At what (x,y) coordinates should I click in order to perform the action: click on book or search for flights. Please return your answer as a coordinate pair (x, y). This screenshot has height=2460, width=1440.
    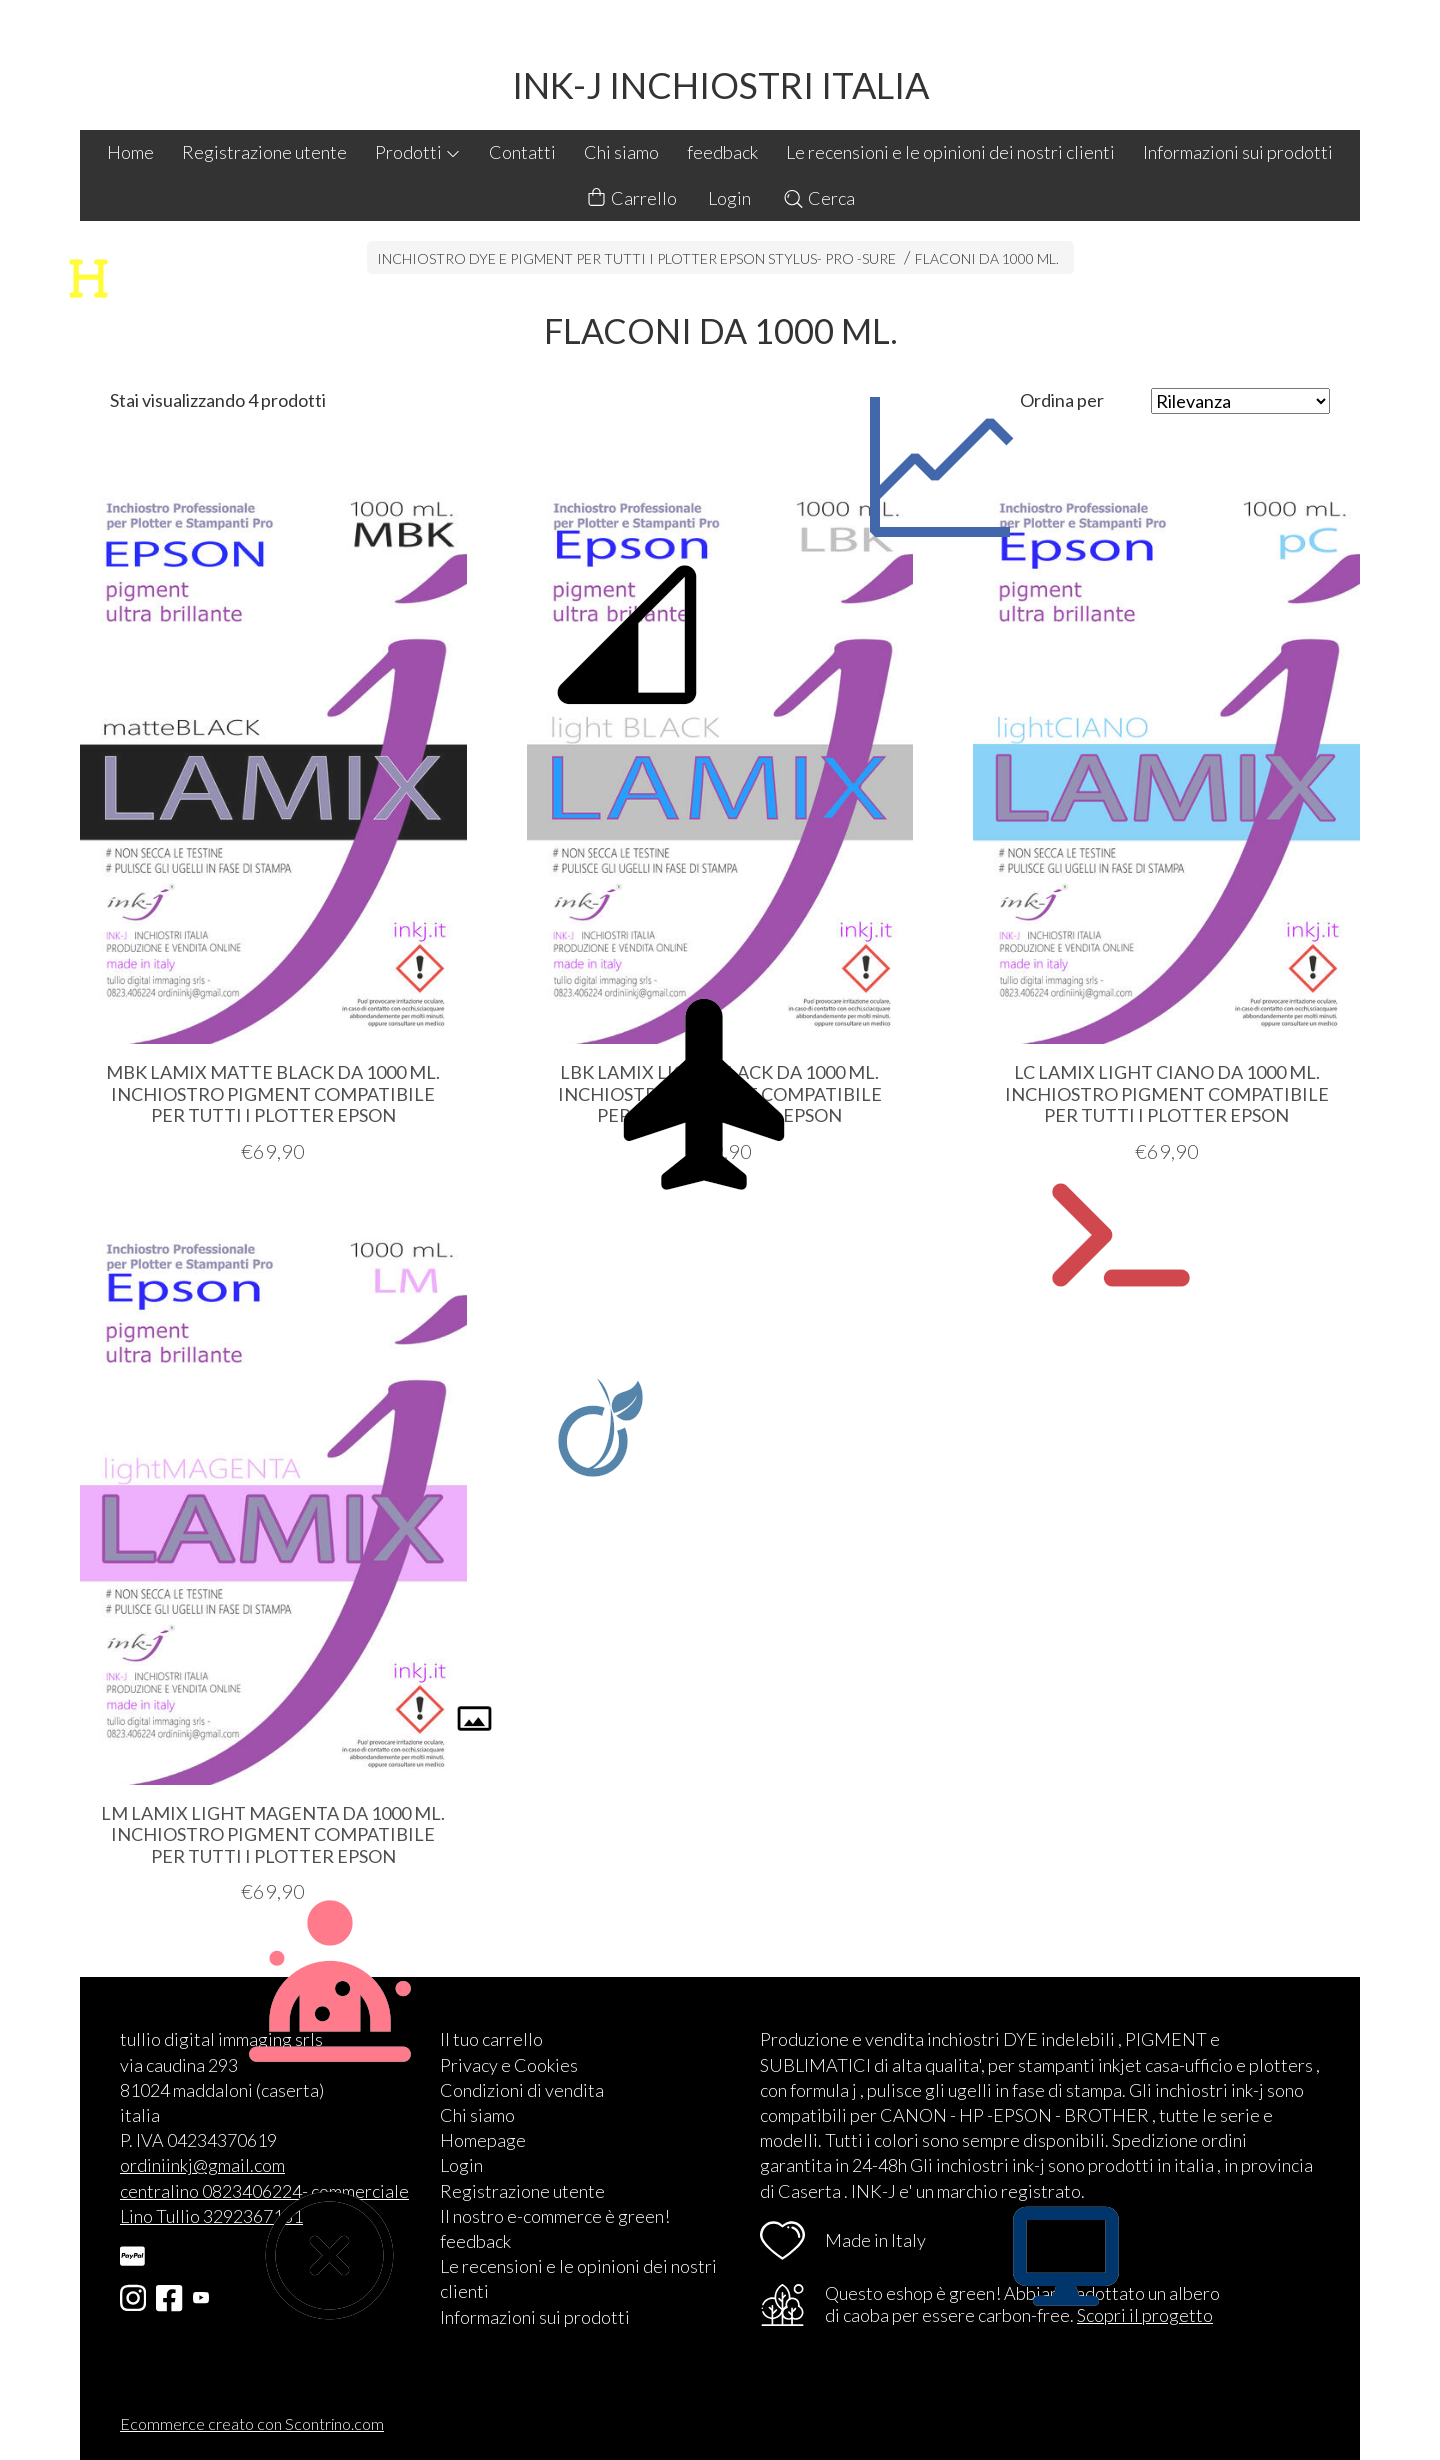
    Looking at the image, I should click on (704, 1095).